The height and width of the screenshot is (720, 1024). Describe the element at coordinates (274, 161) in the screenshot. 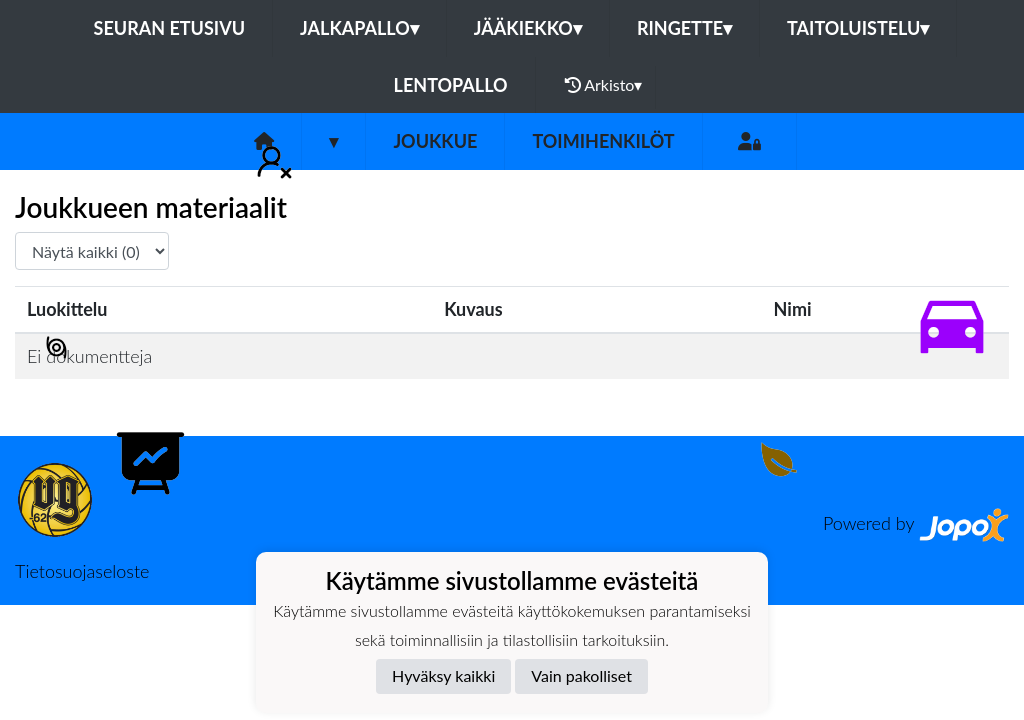

I see `remove a user or contact` at that location.